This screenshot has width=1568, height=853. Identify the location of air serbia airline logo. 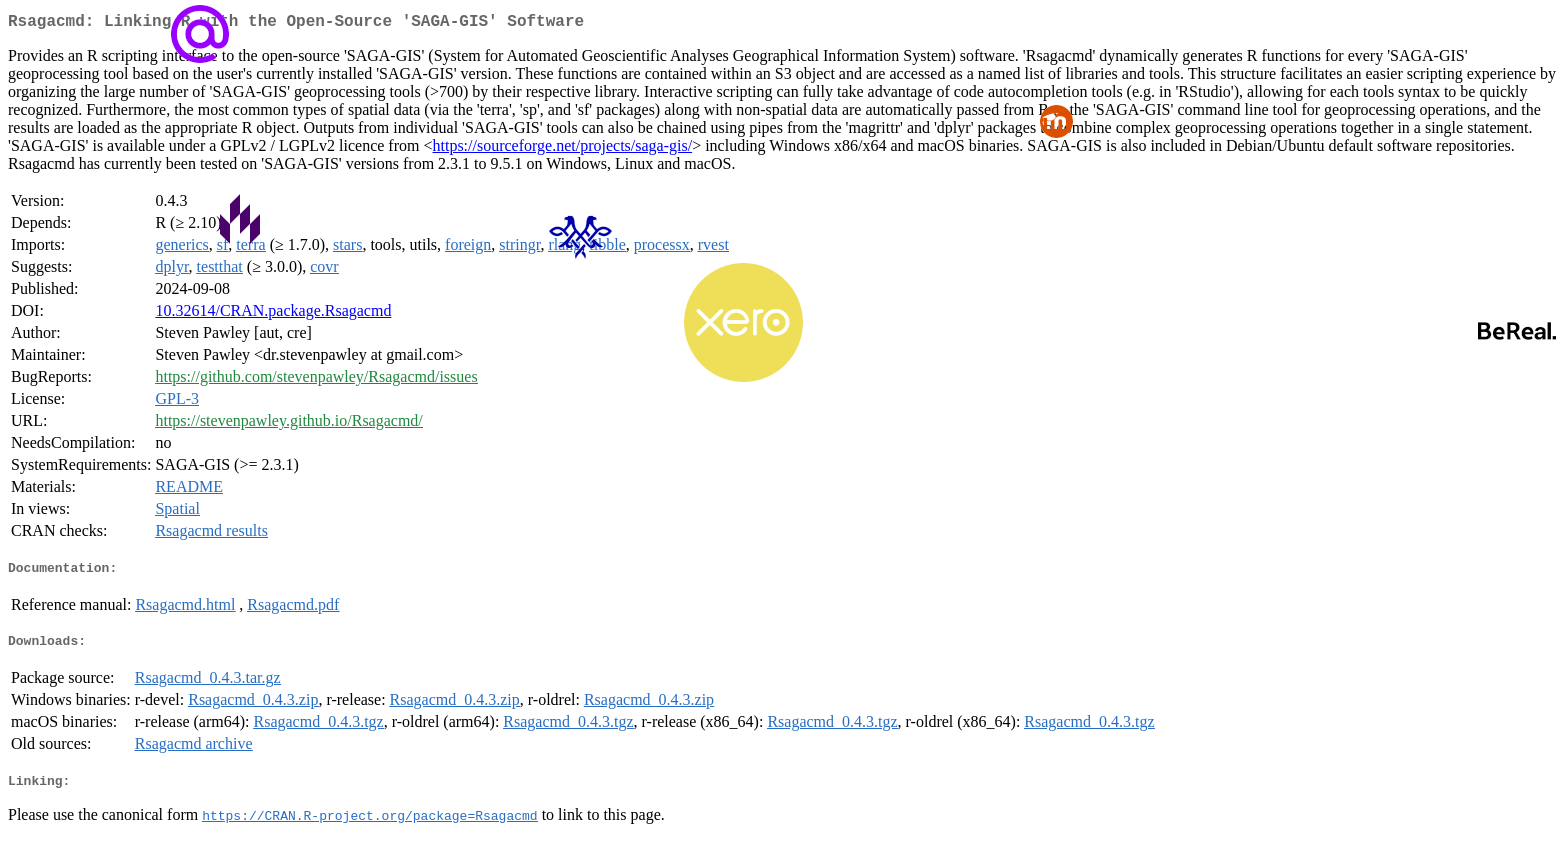
(580, 237).